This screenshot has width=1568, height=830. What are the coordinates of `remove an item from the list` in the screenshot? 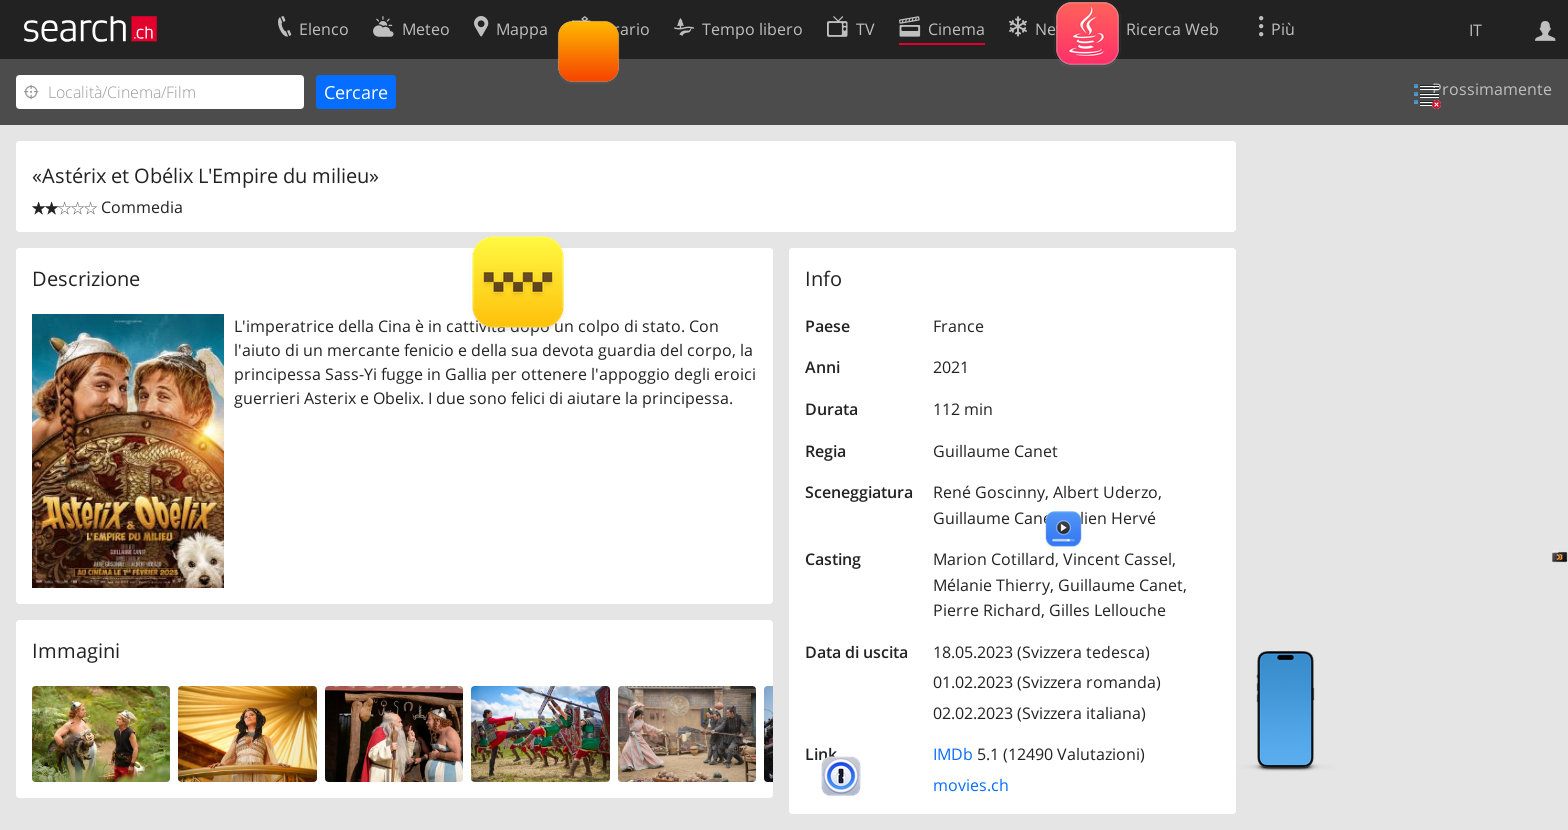 It's located at (1427, 95).